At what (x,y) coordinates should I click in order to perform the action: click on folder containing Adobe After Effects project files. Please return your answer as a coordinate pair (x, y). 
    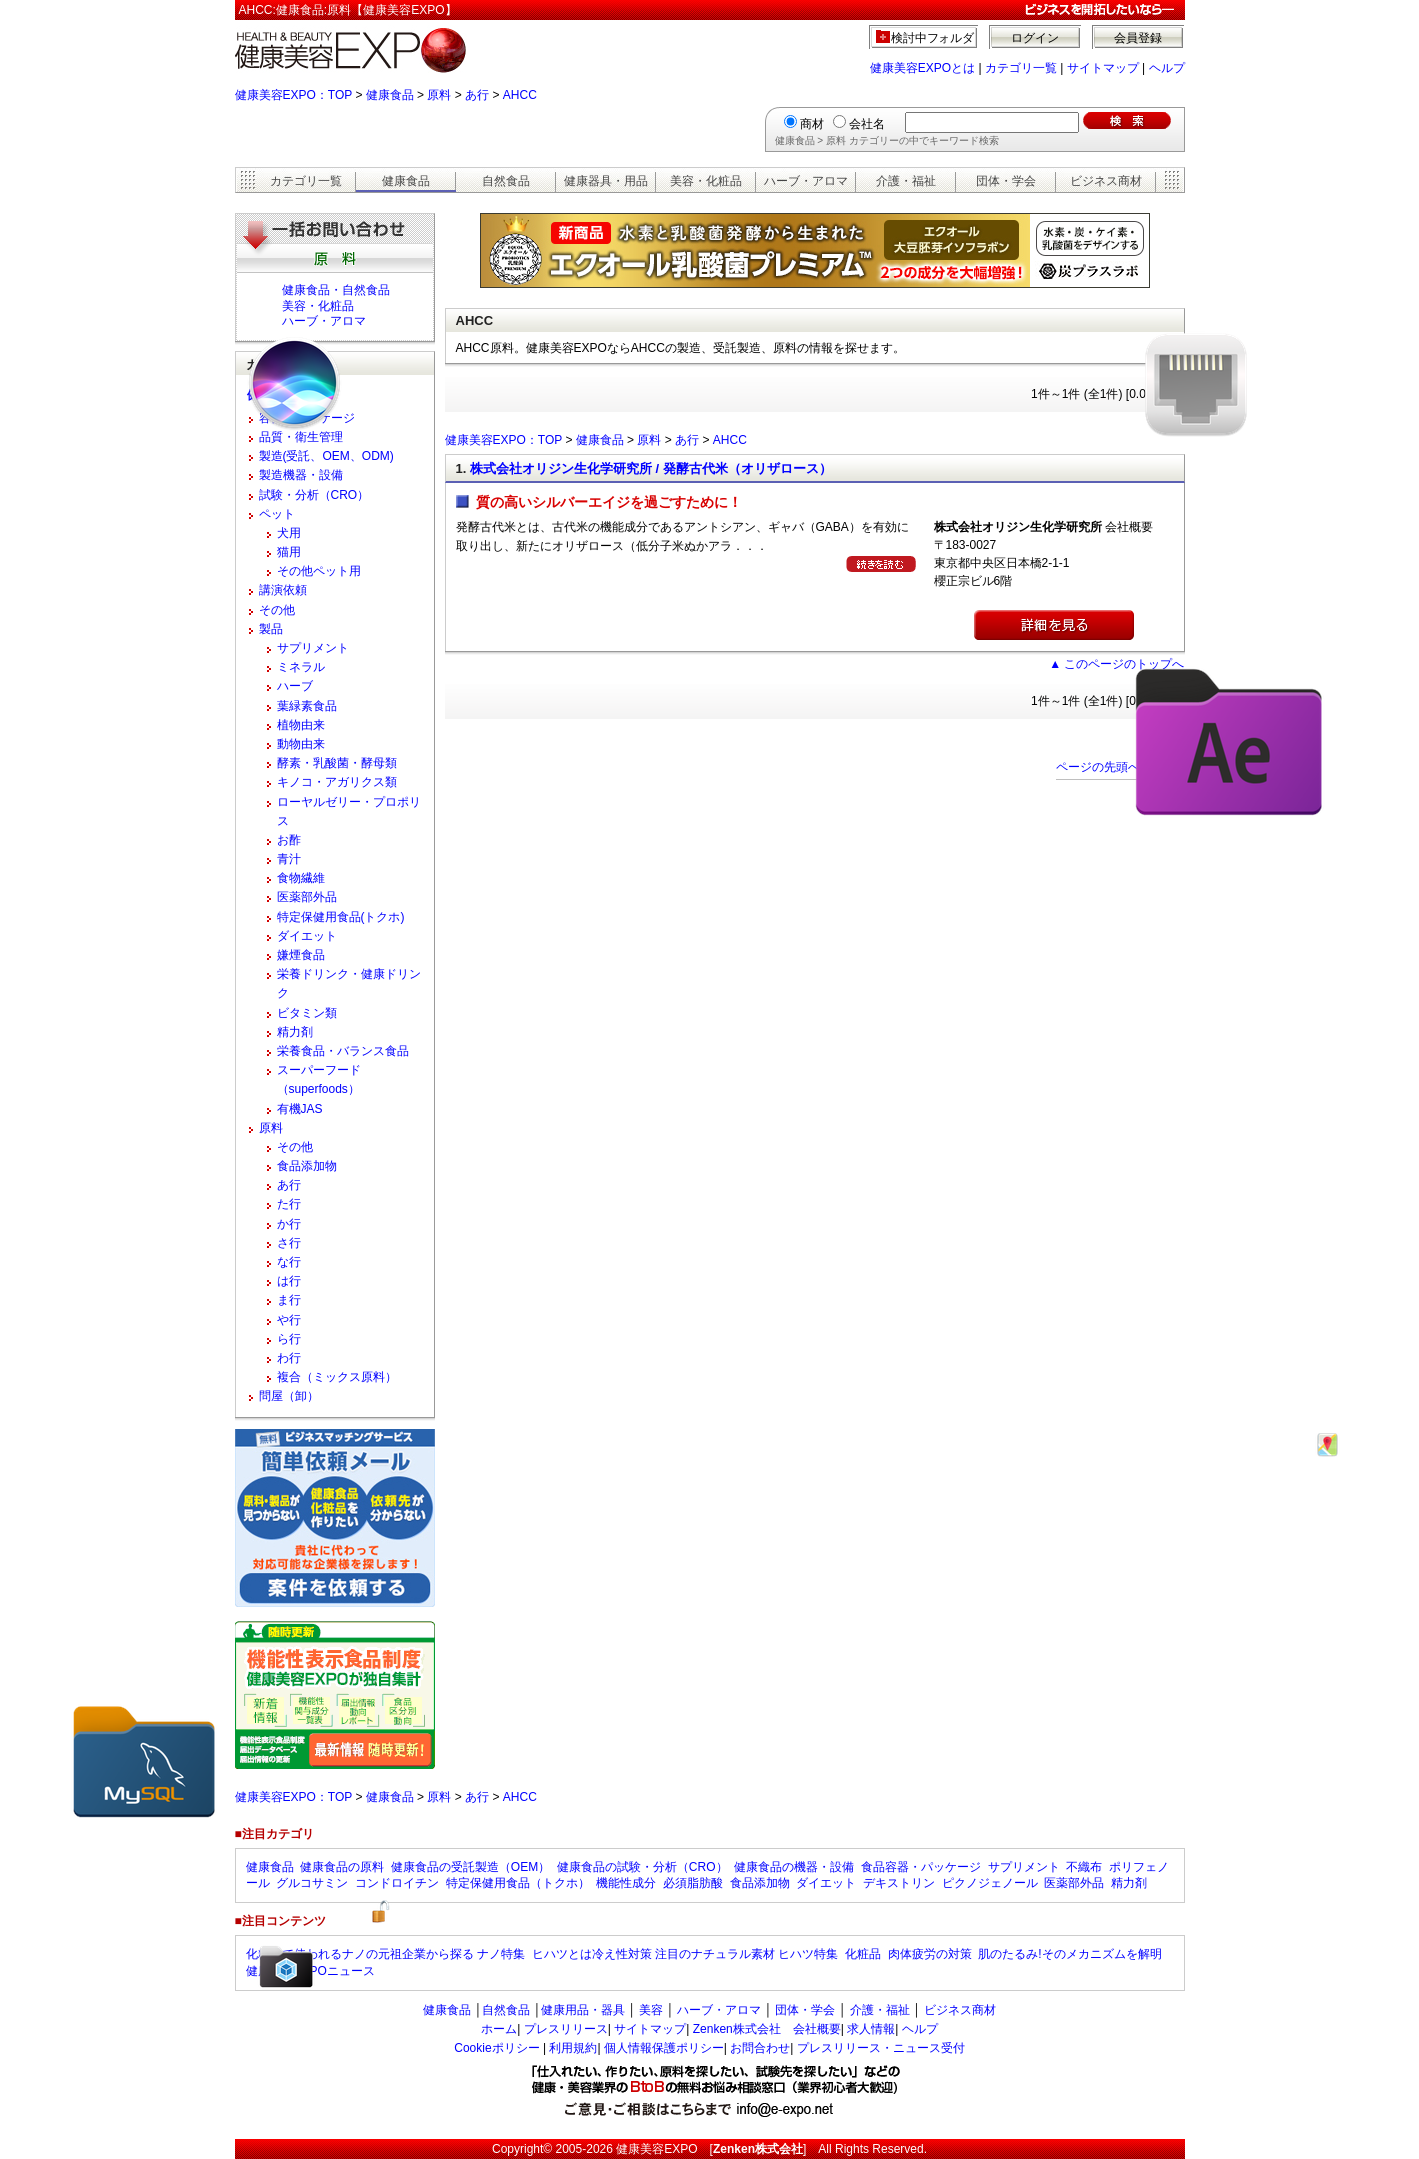
    Looking at the image, I should click on (1228, 747).